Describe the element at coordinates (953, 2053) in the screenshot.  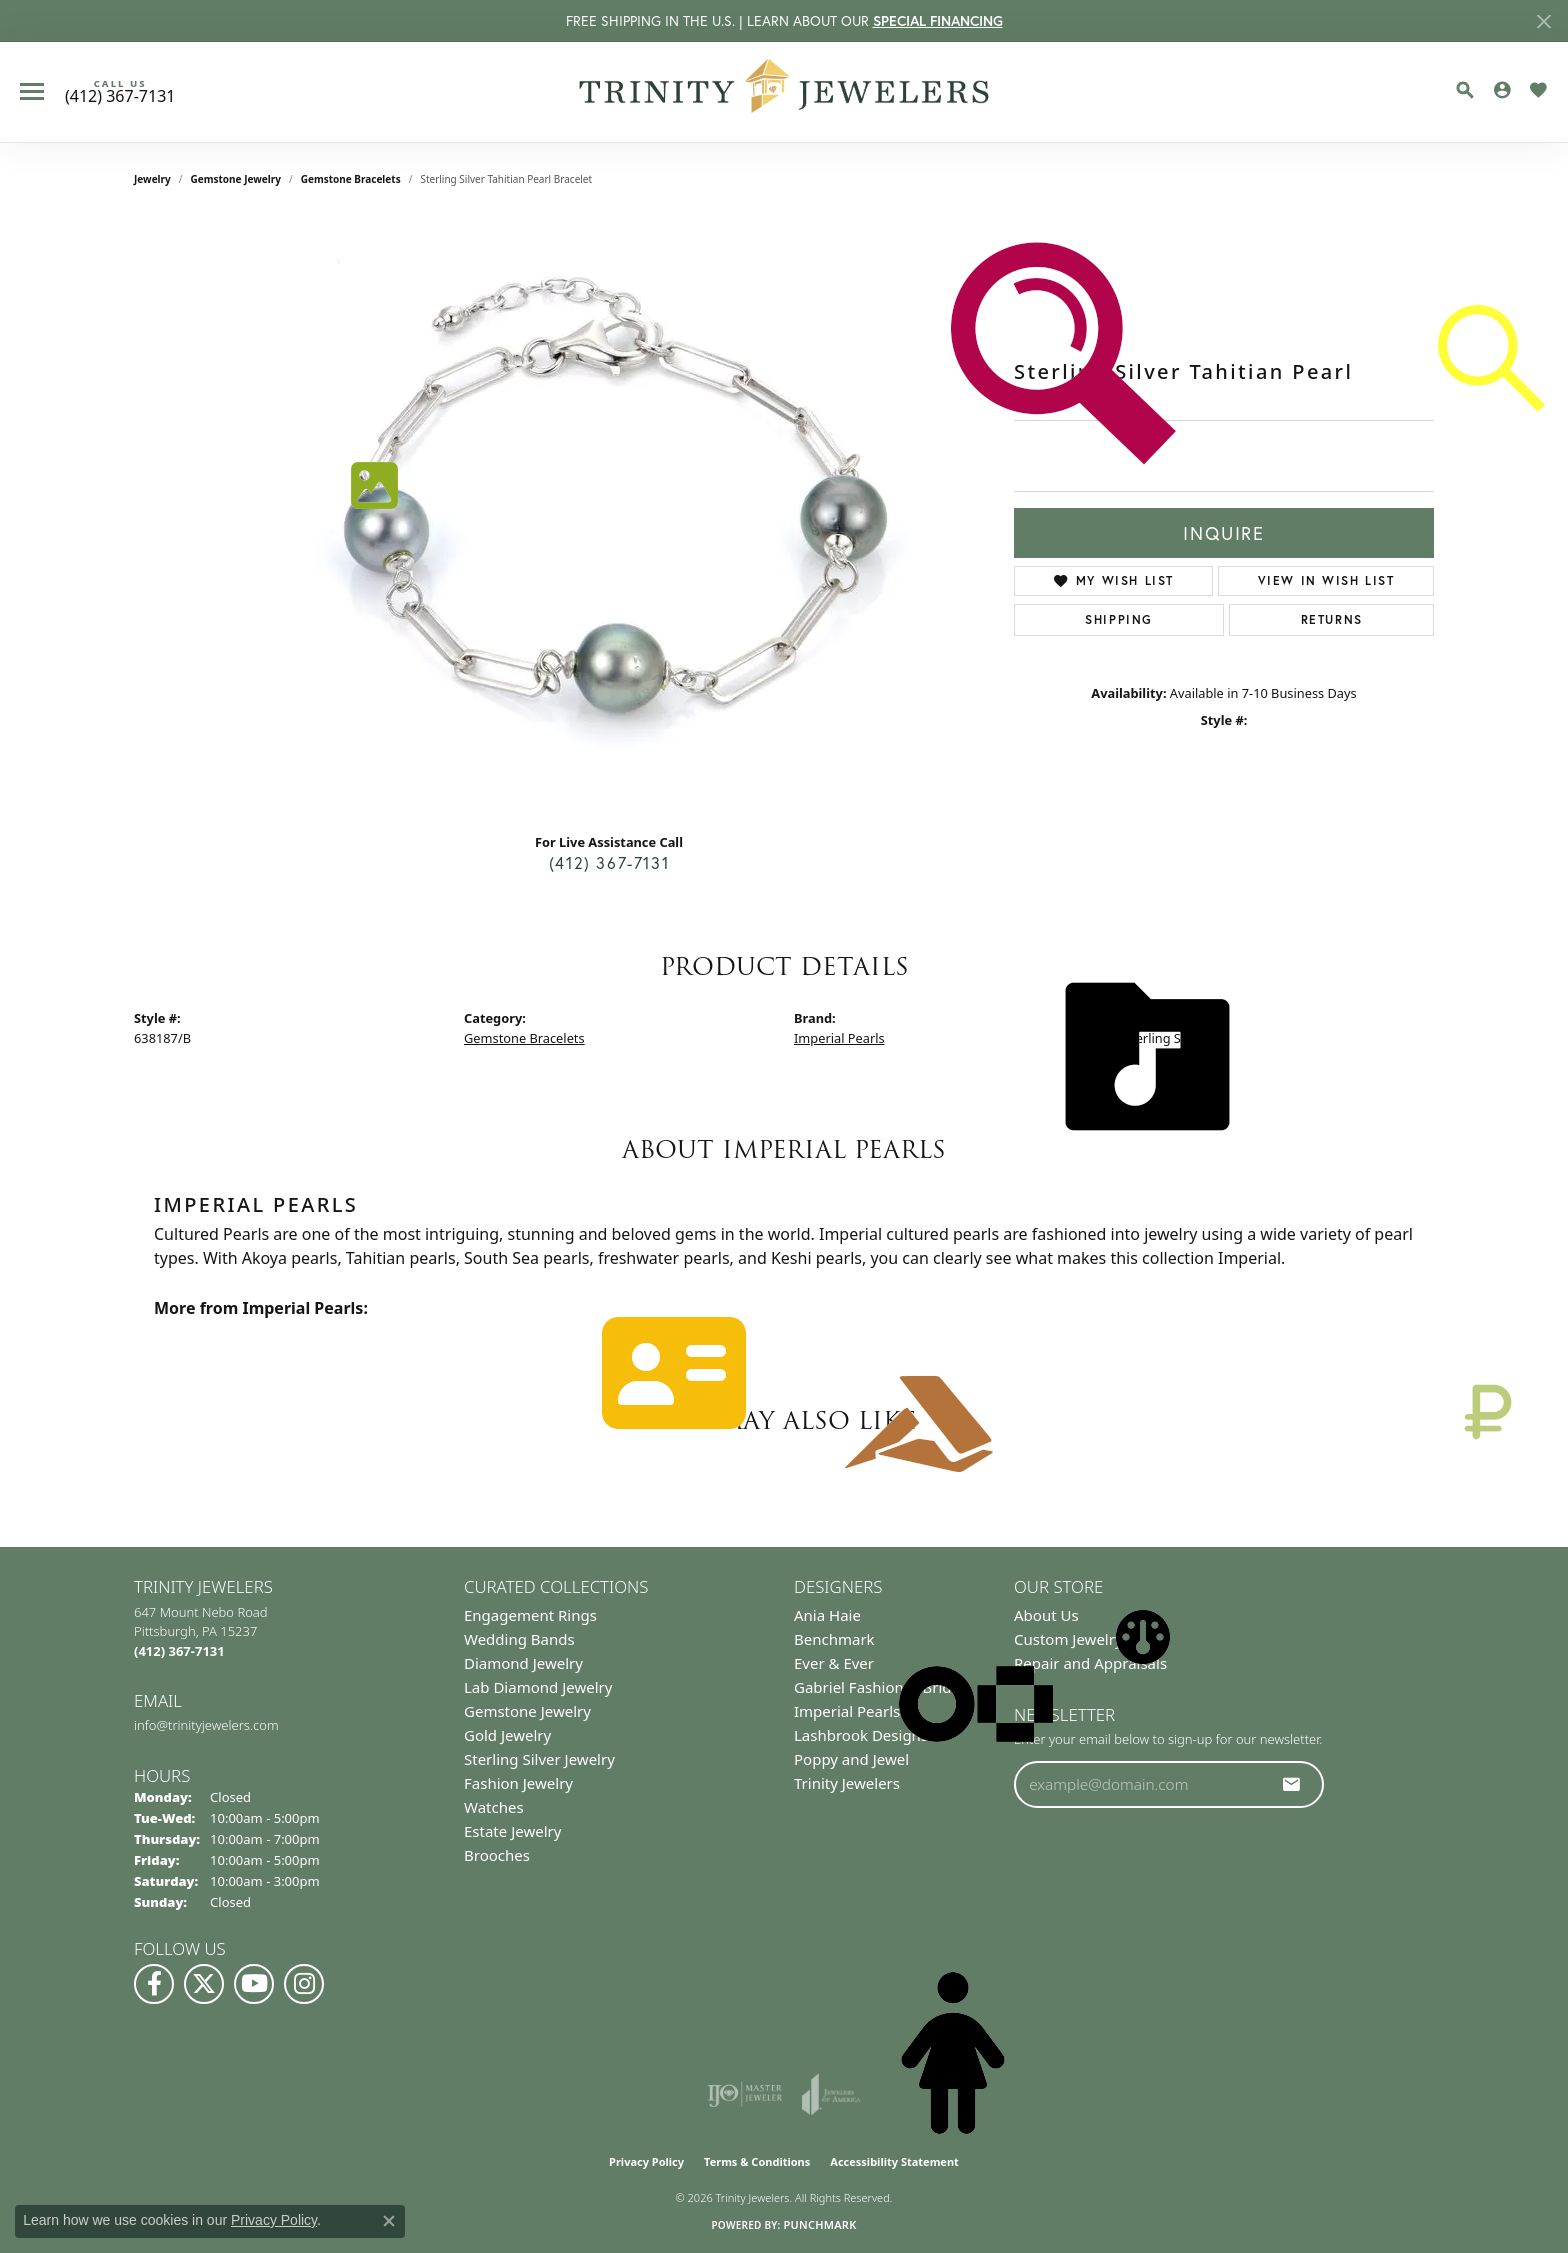
I see `women's restroom indicator` at that location.